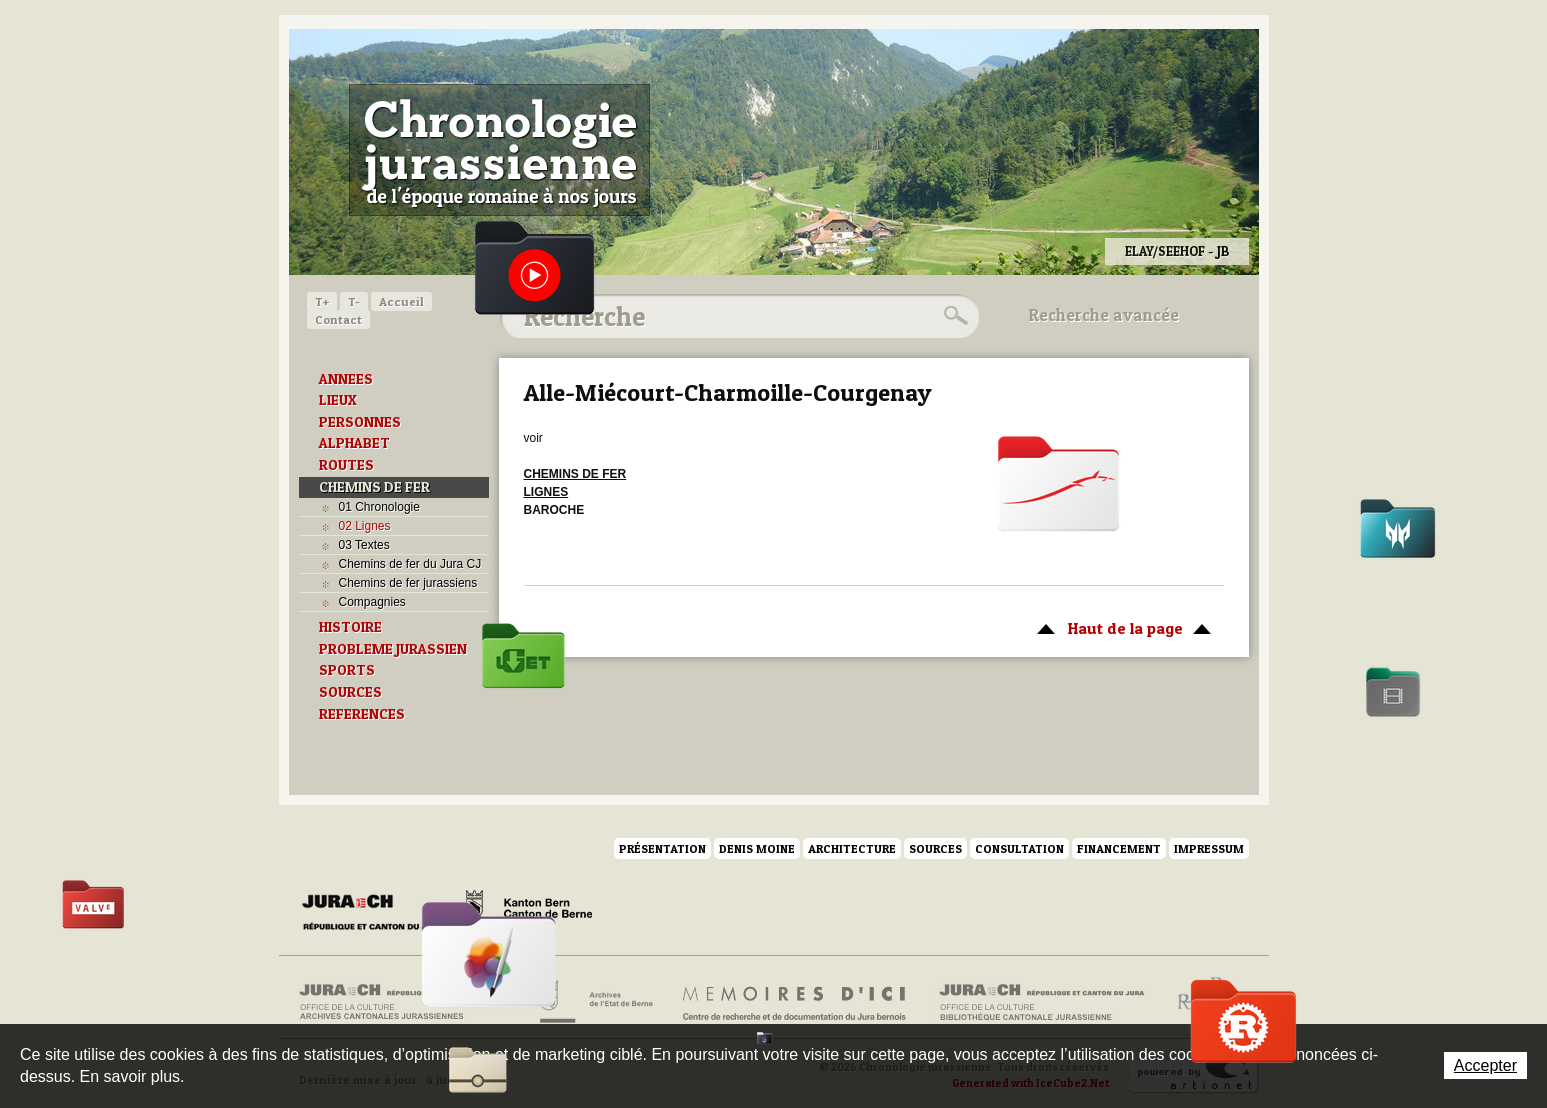 The height and width of the screenshot is (1108, 1547). Describe the element at coordinates (1393, 692) in the screenshot. I see `open your videos folder` at that location.